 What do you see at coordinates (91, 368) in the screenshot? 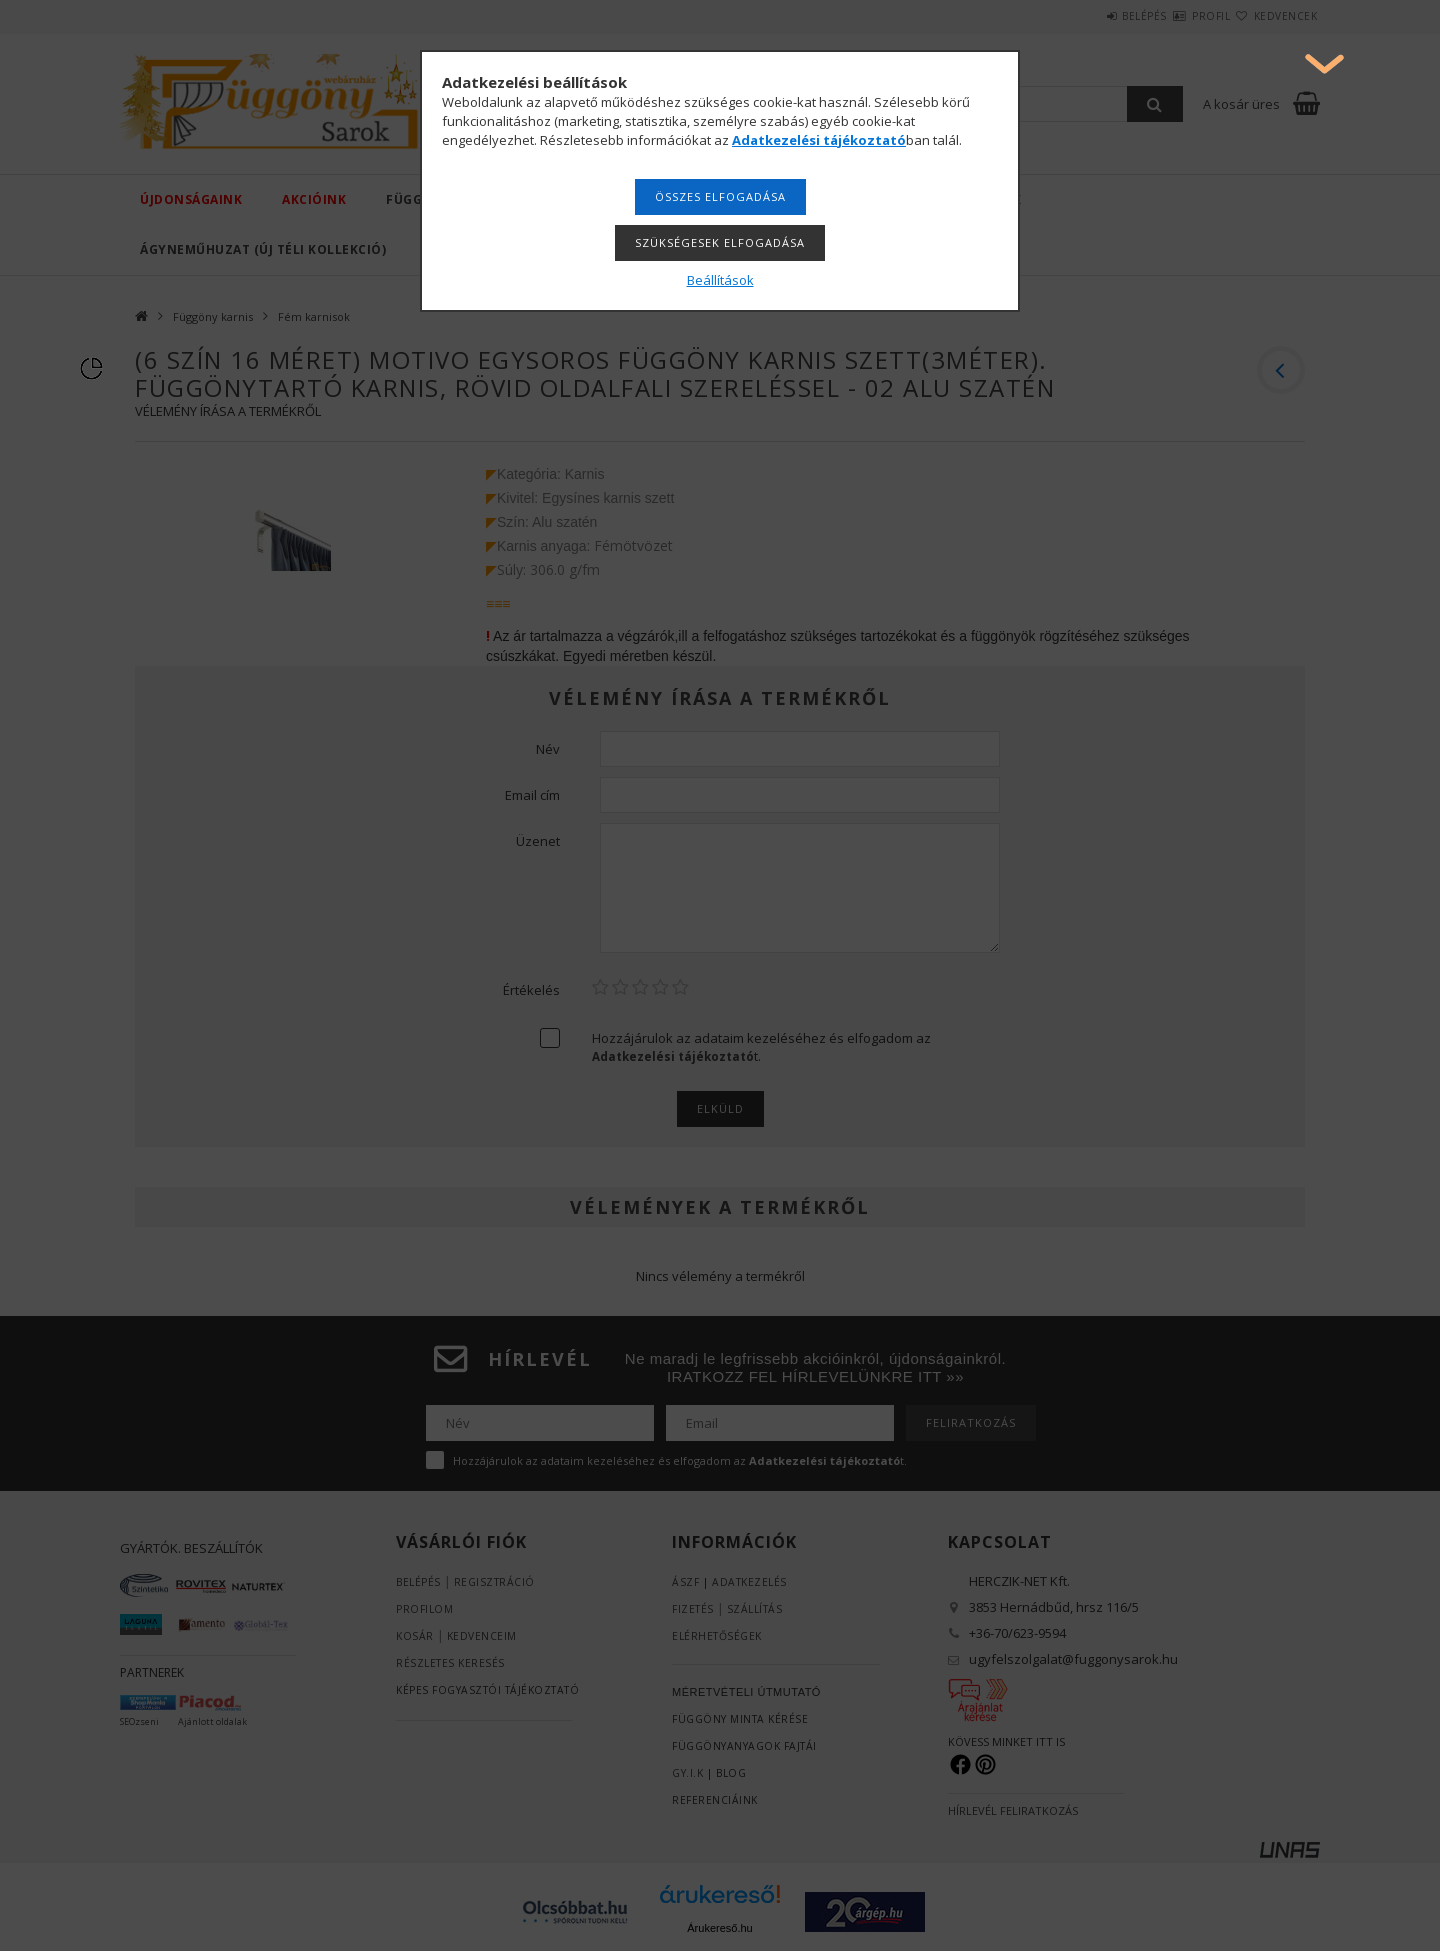
I see `view analytics or statistics breakdown` at bounding box center [91, 368].